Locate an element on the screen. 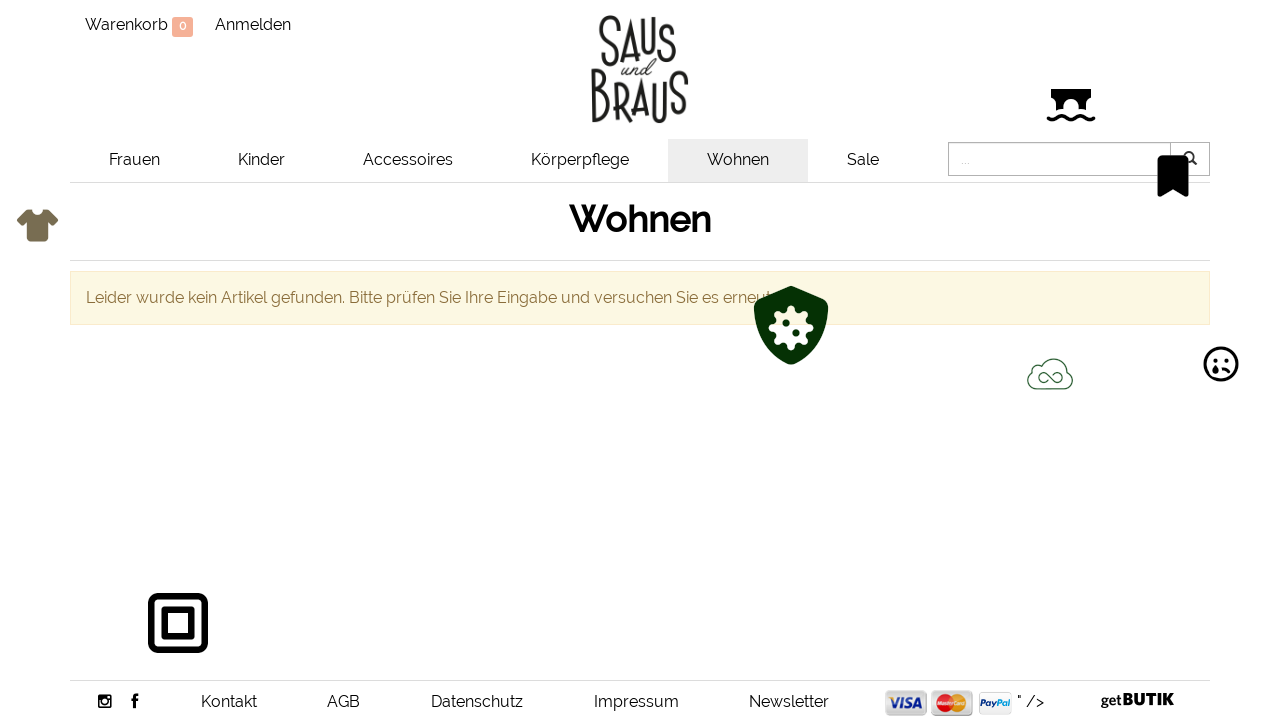 The width and height of the screenshot is (1280, 722). virus protection or antivirus security status is located at coordinates (793, 325).